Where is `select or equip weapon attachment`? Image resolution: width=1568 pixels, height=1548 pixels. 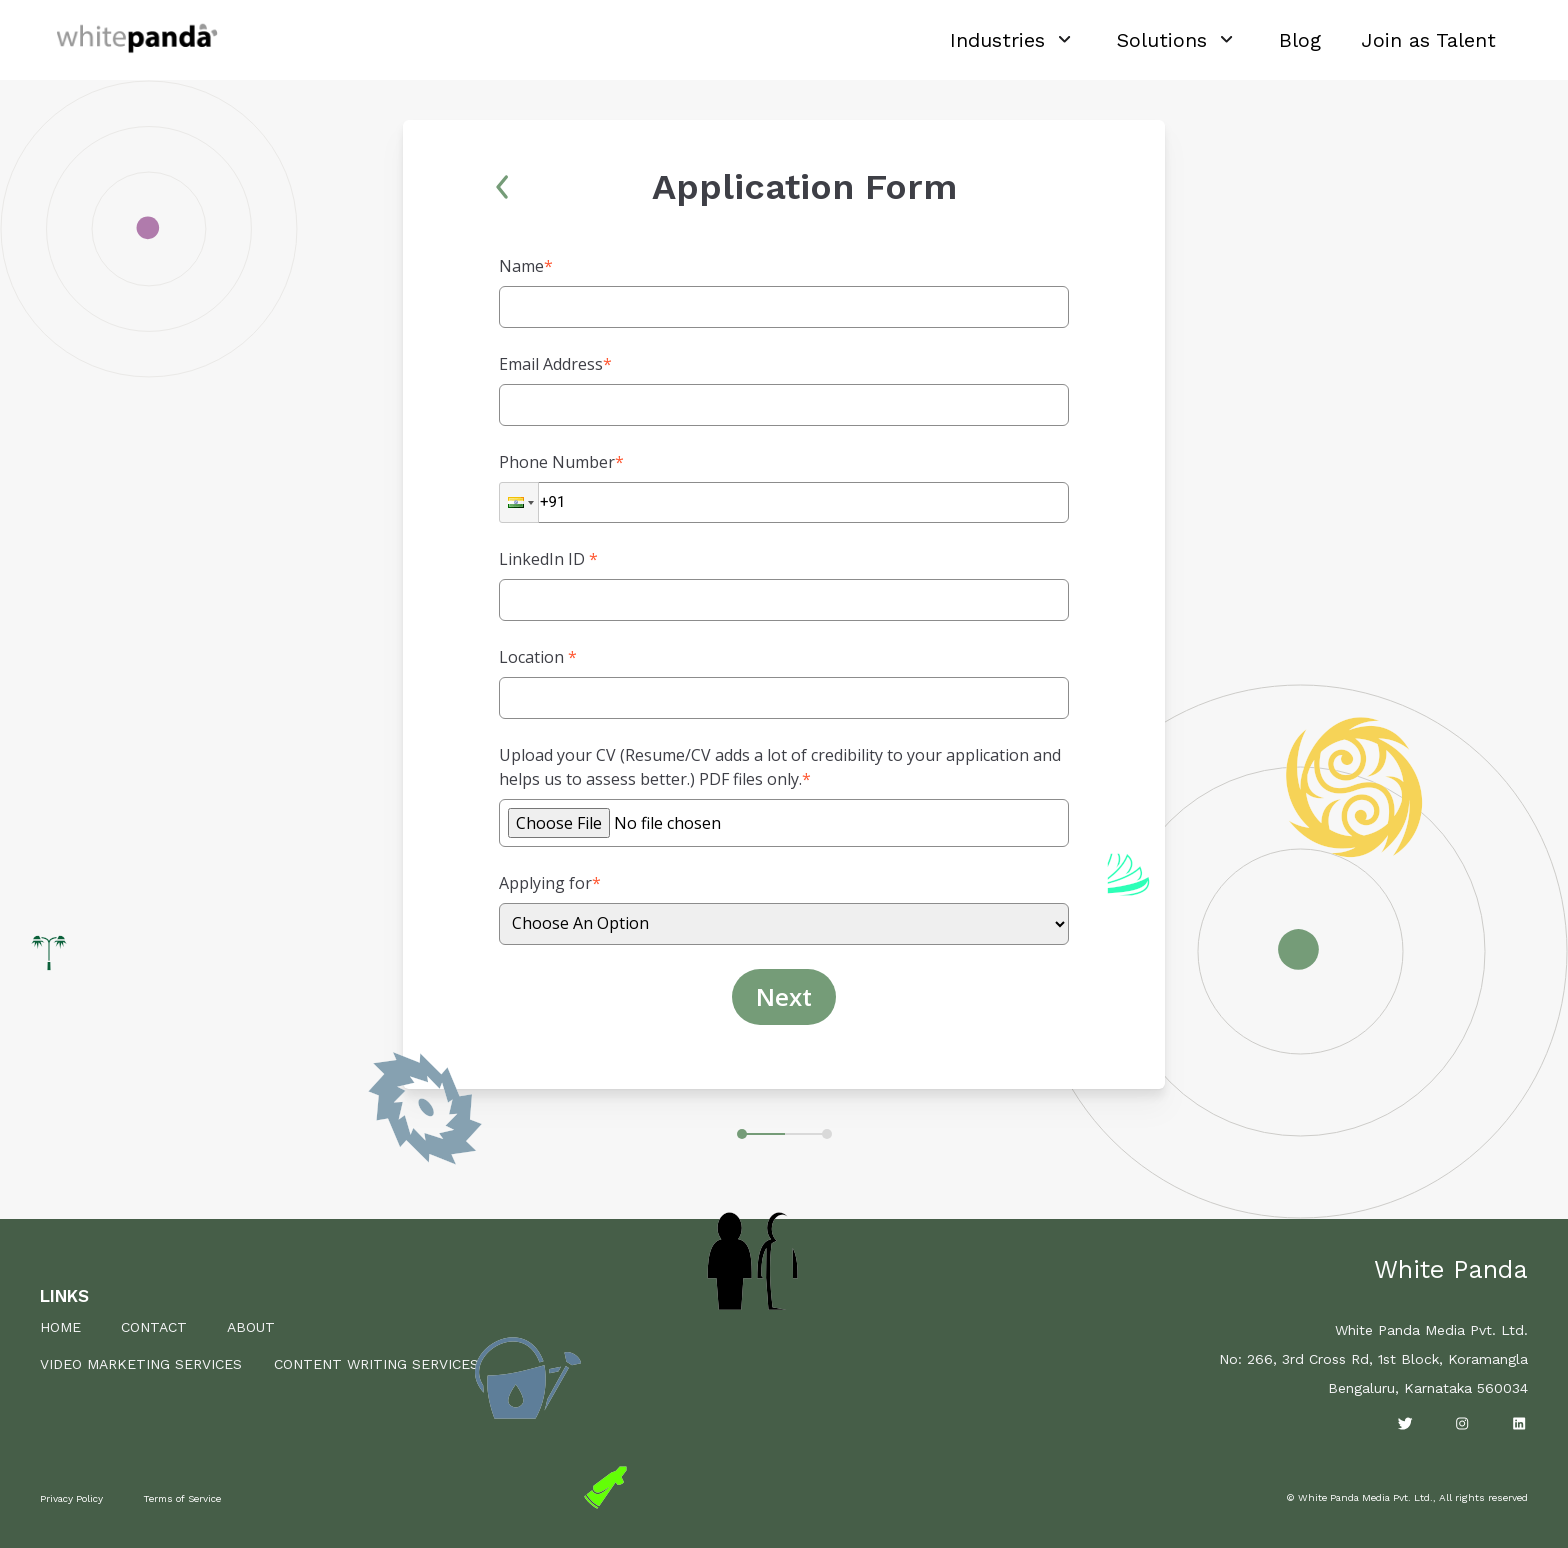 select or equip weapon attachment is located at coordinates (605, 1487).